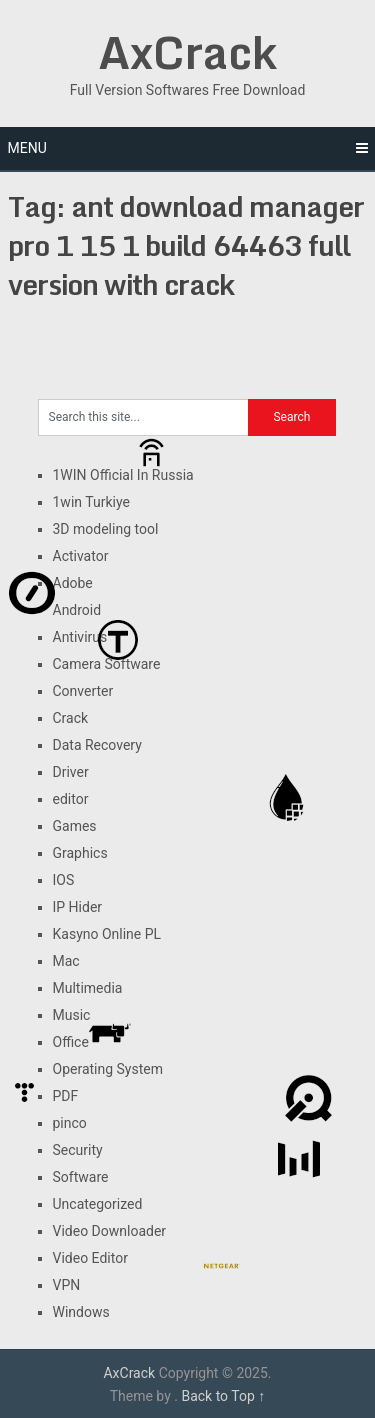 The width and height of the screenshot is (375, 1418). What do you see at coordinates (222, 1266) in the screenshot?
I see `netgear brand logo` at bounding box center [222, 1266].